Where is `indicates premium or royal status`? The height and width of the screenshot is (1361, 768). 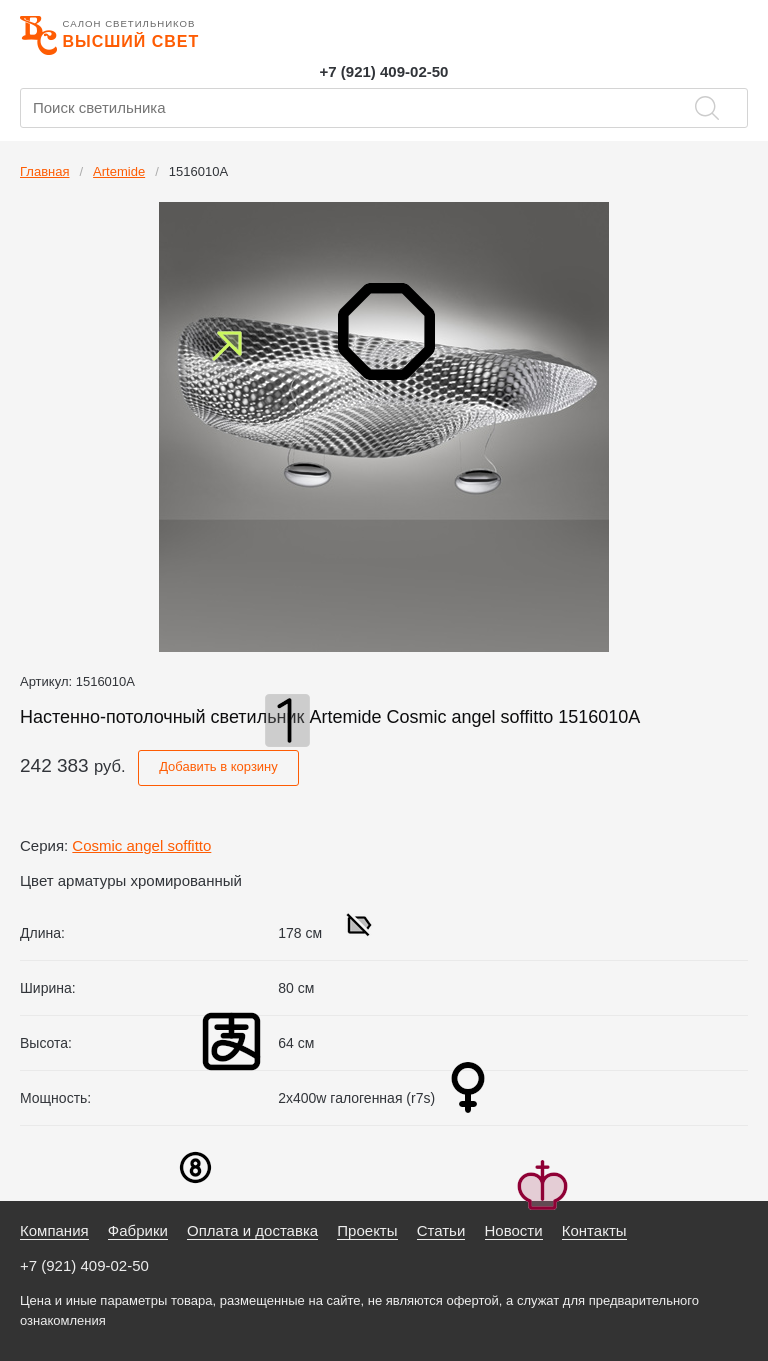
indicates premium or royal status is located at coordinates (542, 1188).